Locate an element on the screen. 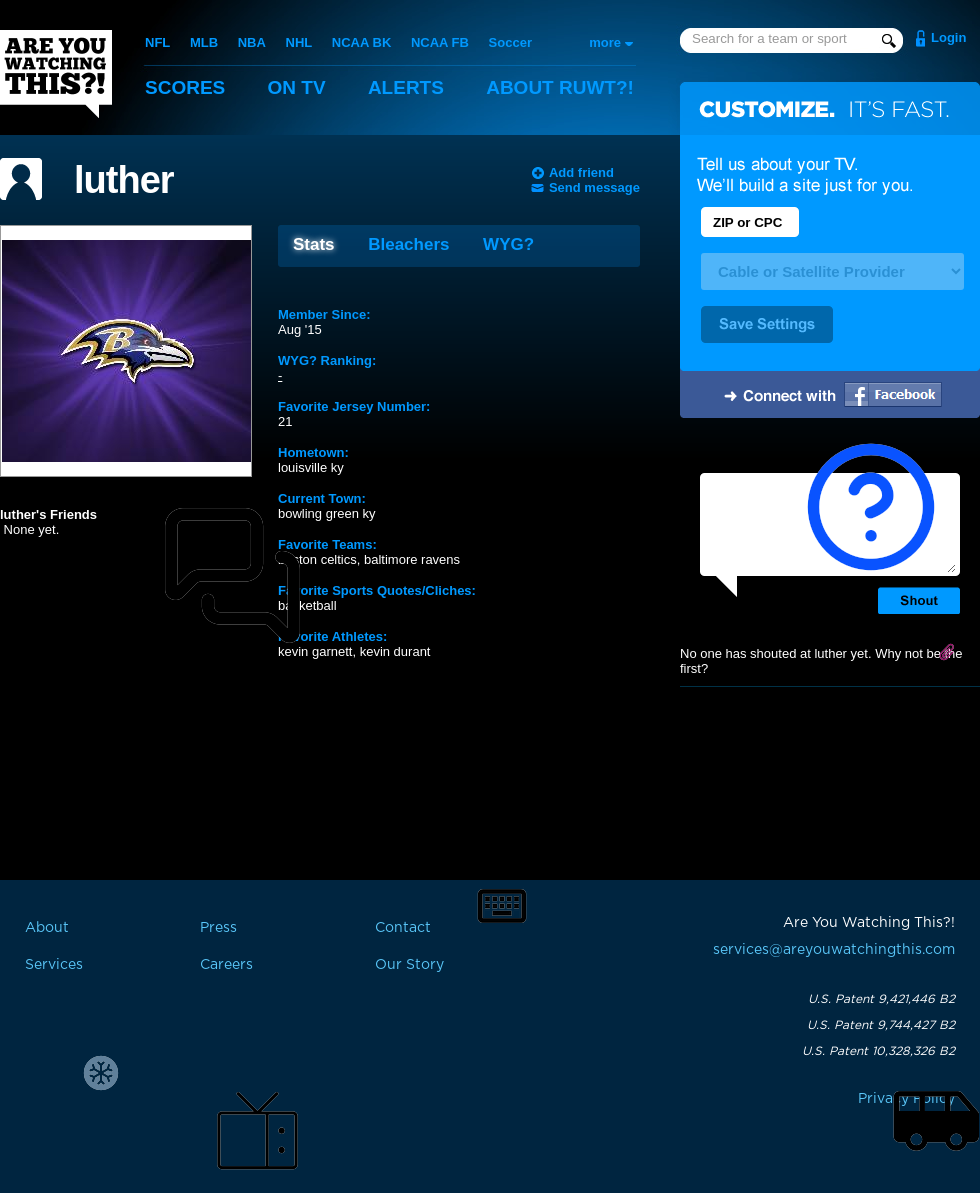 The width and height of the screenshot is (980, 1193). toggle cooling or air conditioning mode is located at coordinates (101, 1073).